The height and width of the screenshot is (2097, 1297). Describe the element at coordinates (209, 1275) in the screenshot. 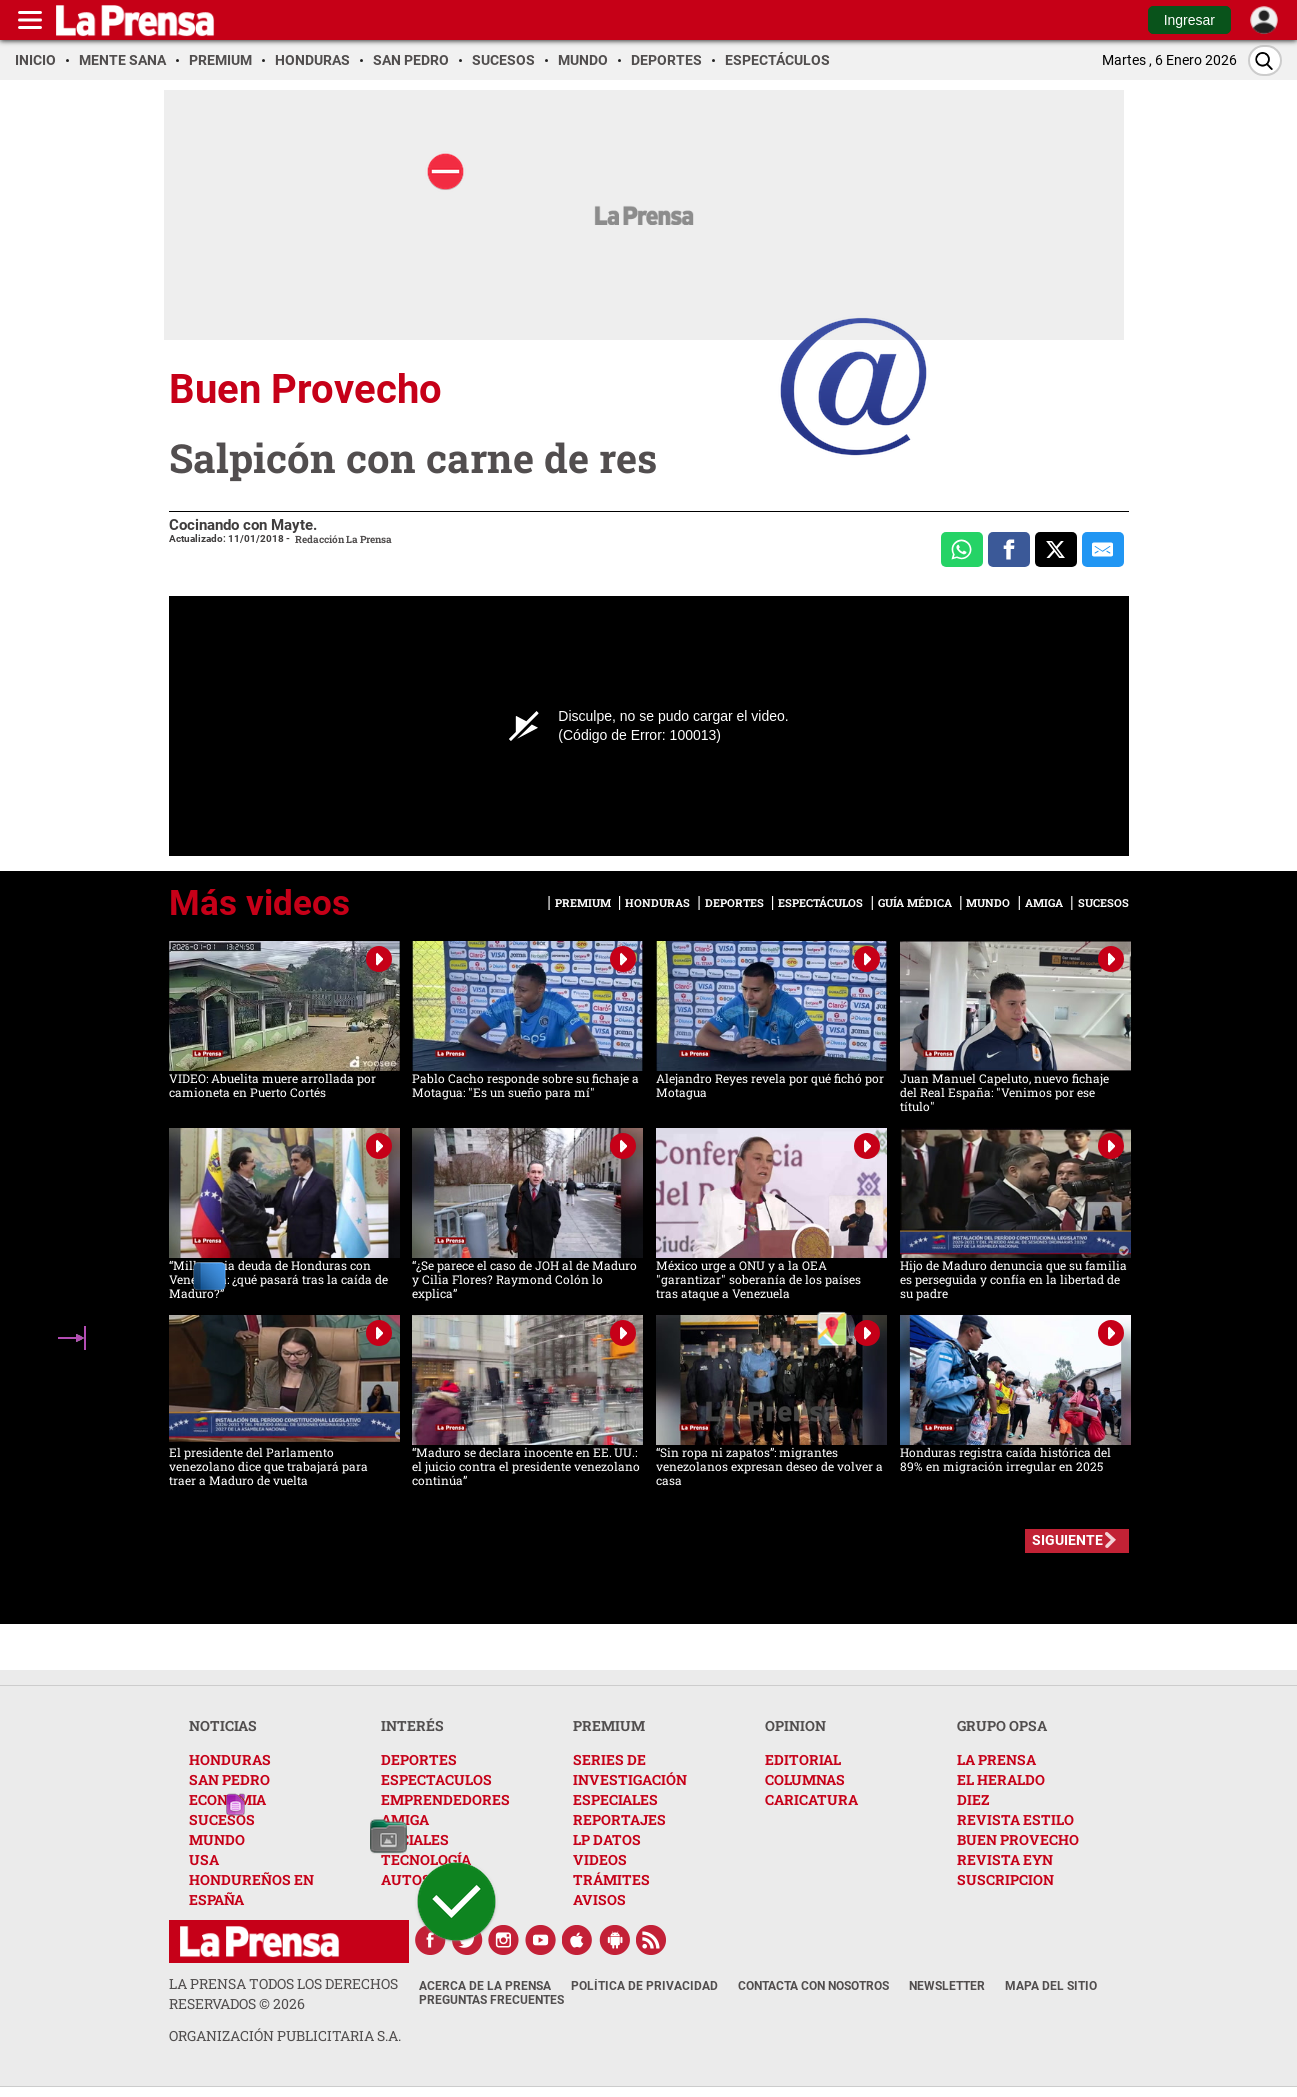

I see `access the desktop folder` at that location.